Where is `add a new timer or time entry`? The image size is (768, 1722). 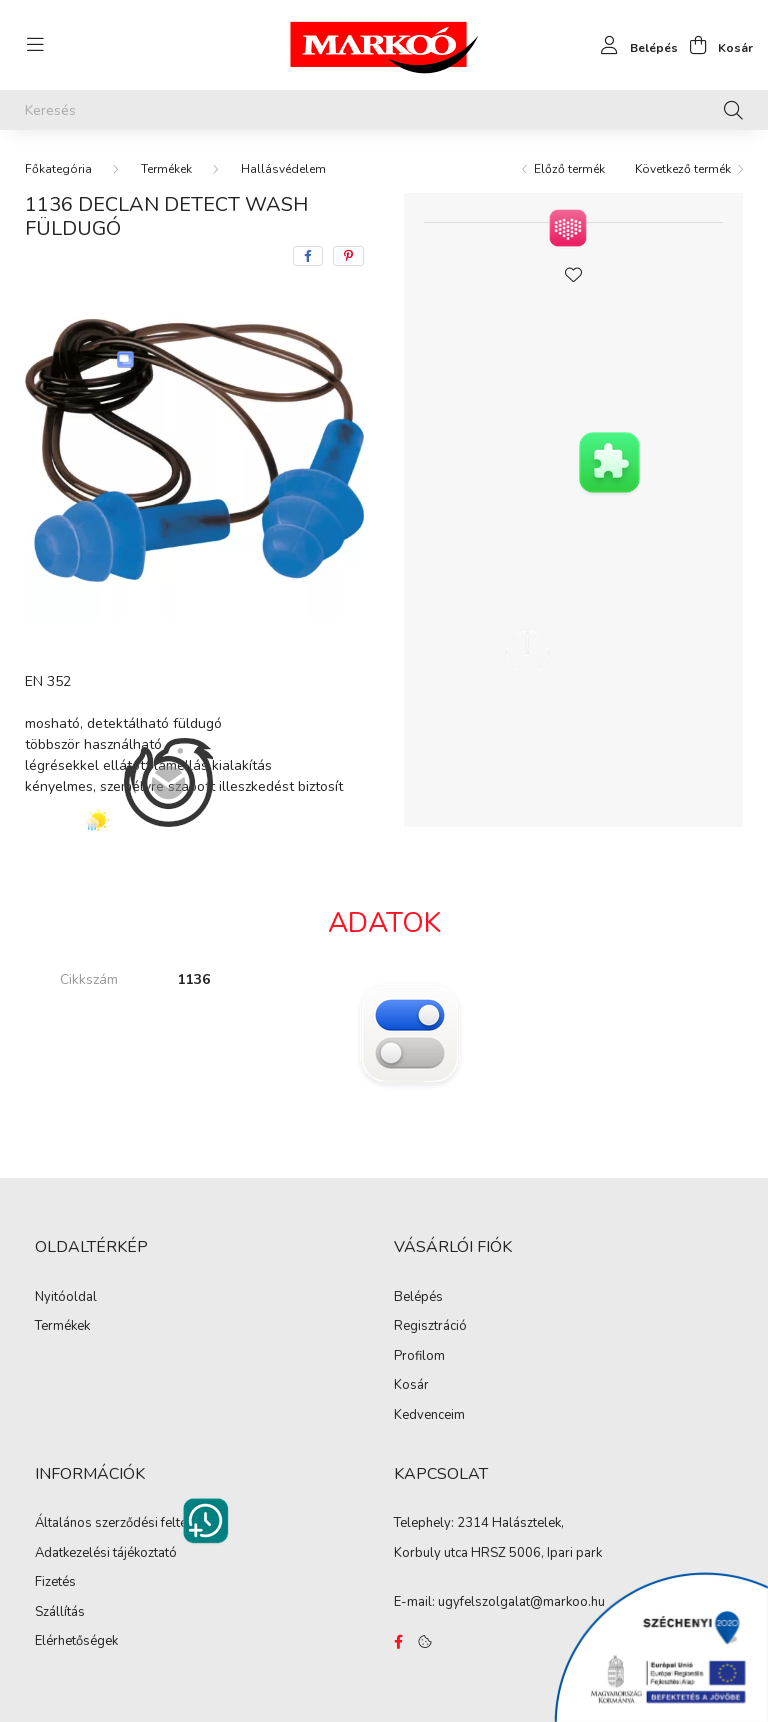 add a new timer or time entry is located at coordinates (205, 1520).